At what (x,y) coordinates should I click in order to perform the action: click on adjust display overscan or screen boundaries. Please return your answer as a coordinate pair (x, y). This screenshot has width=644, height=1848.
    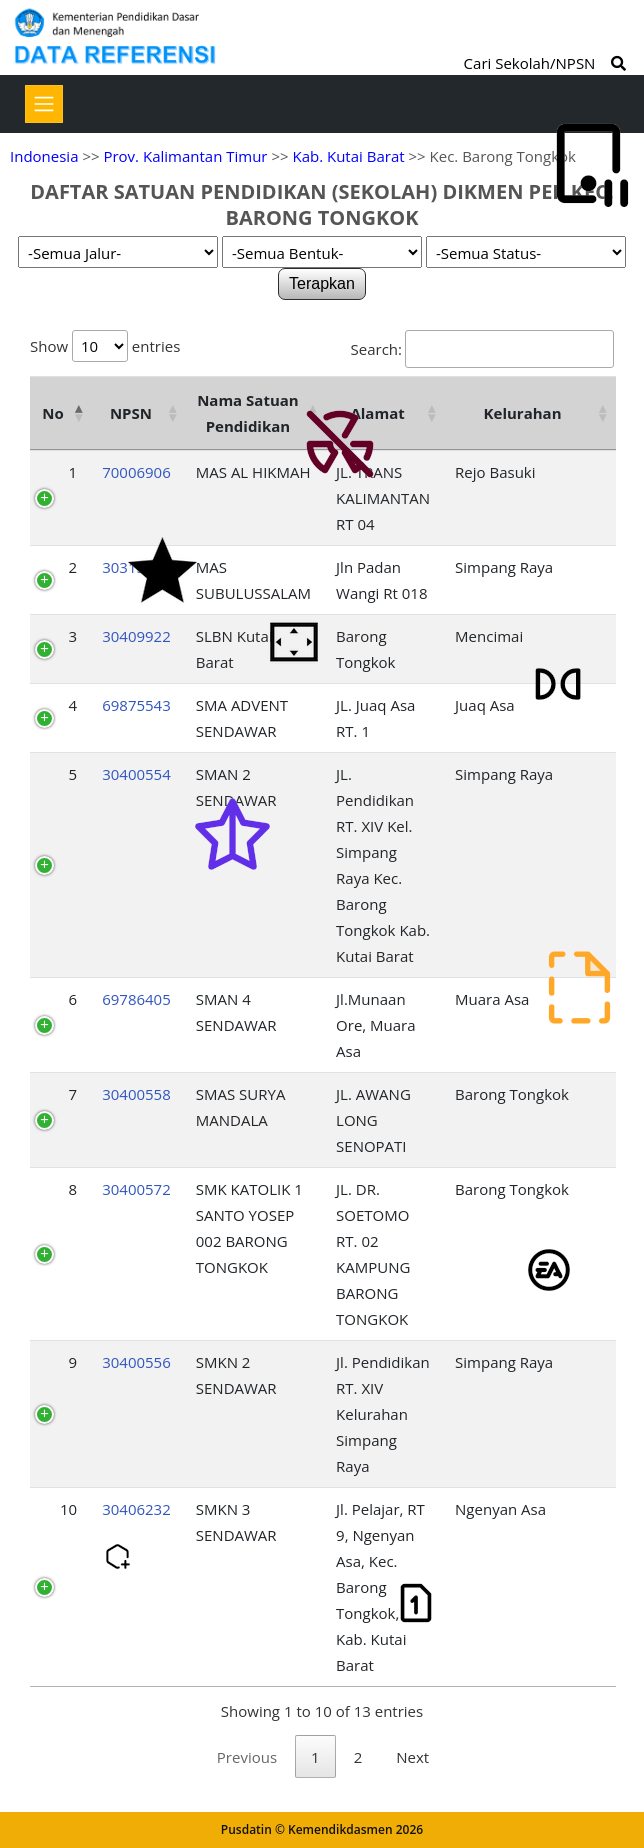
    Looking at the image, I should click on (294, 642).